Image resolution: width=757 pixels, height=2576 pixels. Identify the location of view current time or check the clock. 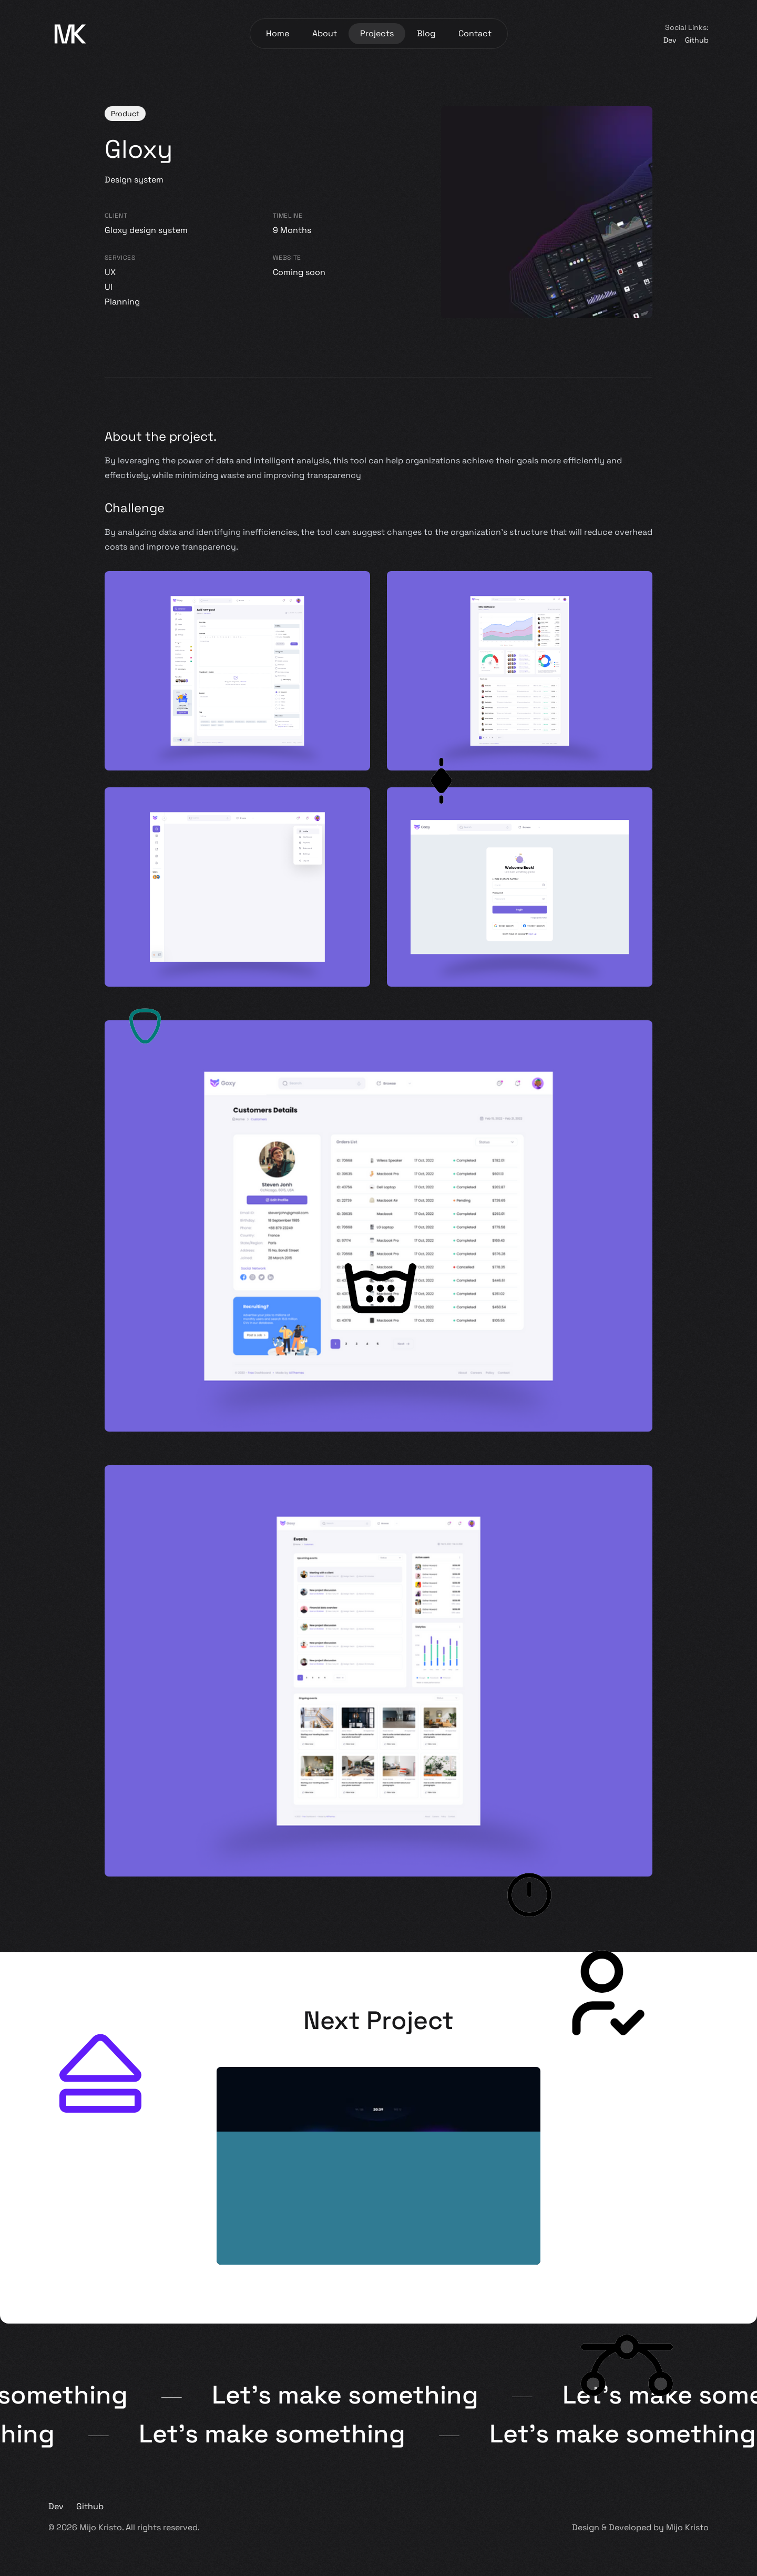
(529, 1895).